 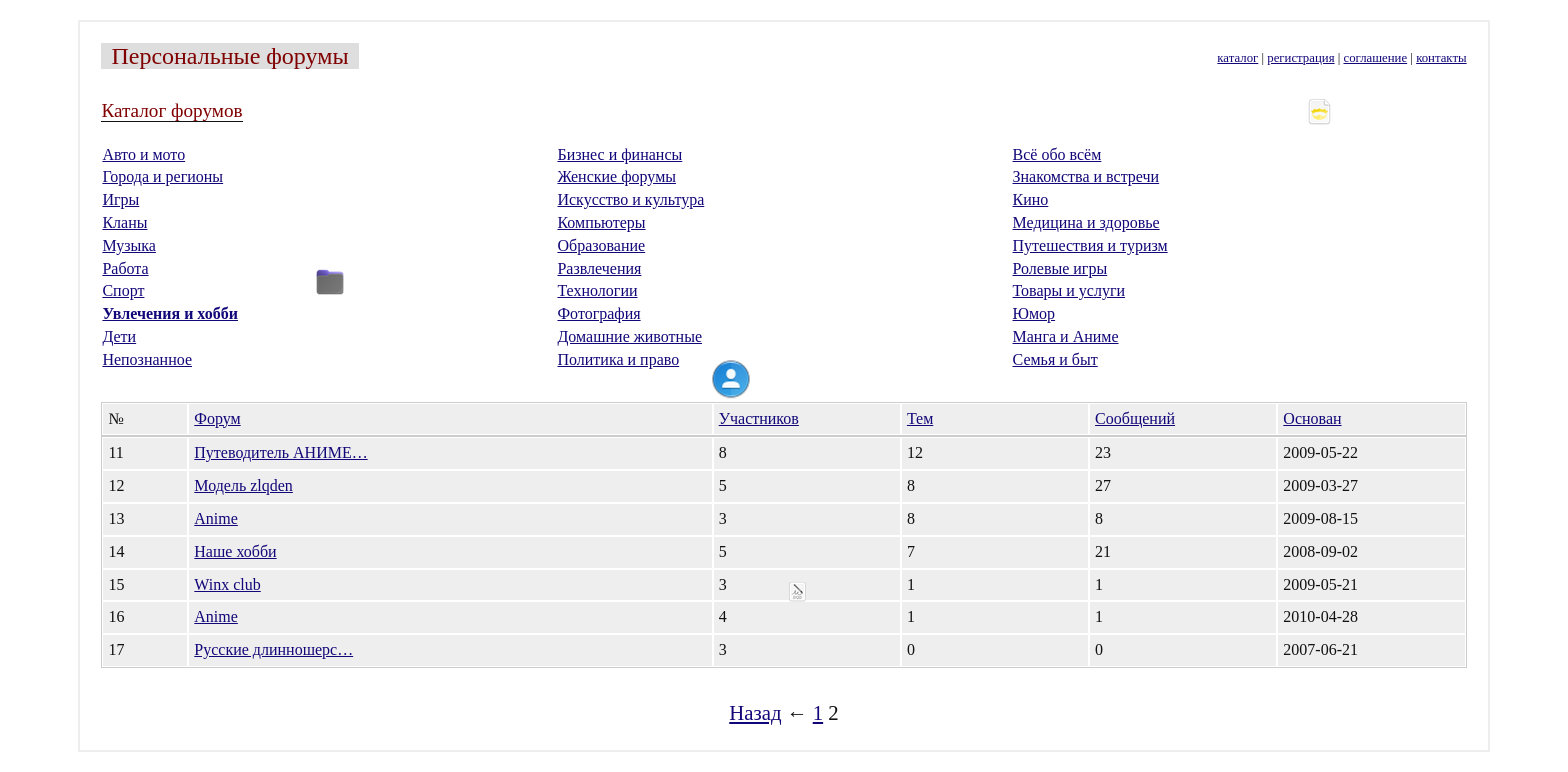 I want to click on open folder to view contents, so click(x=330, y=282).